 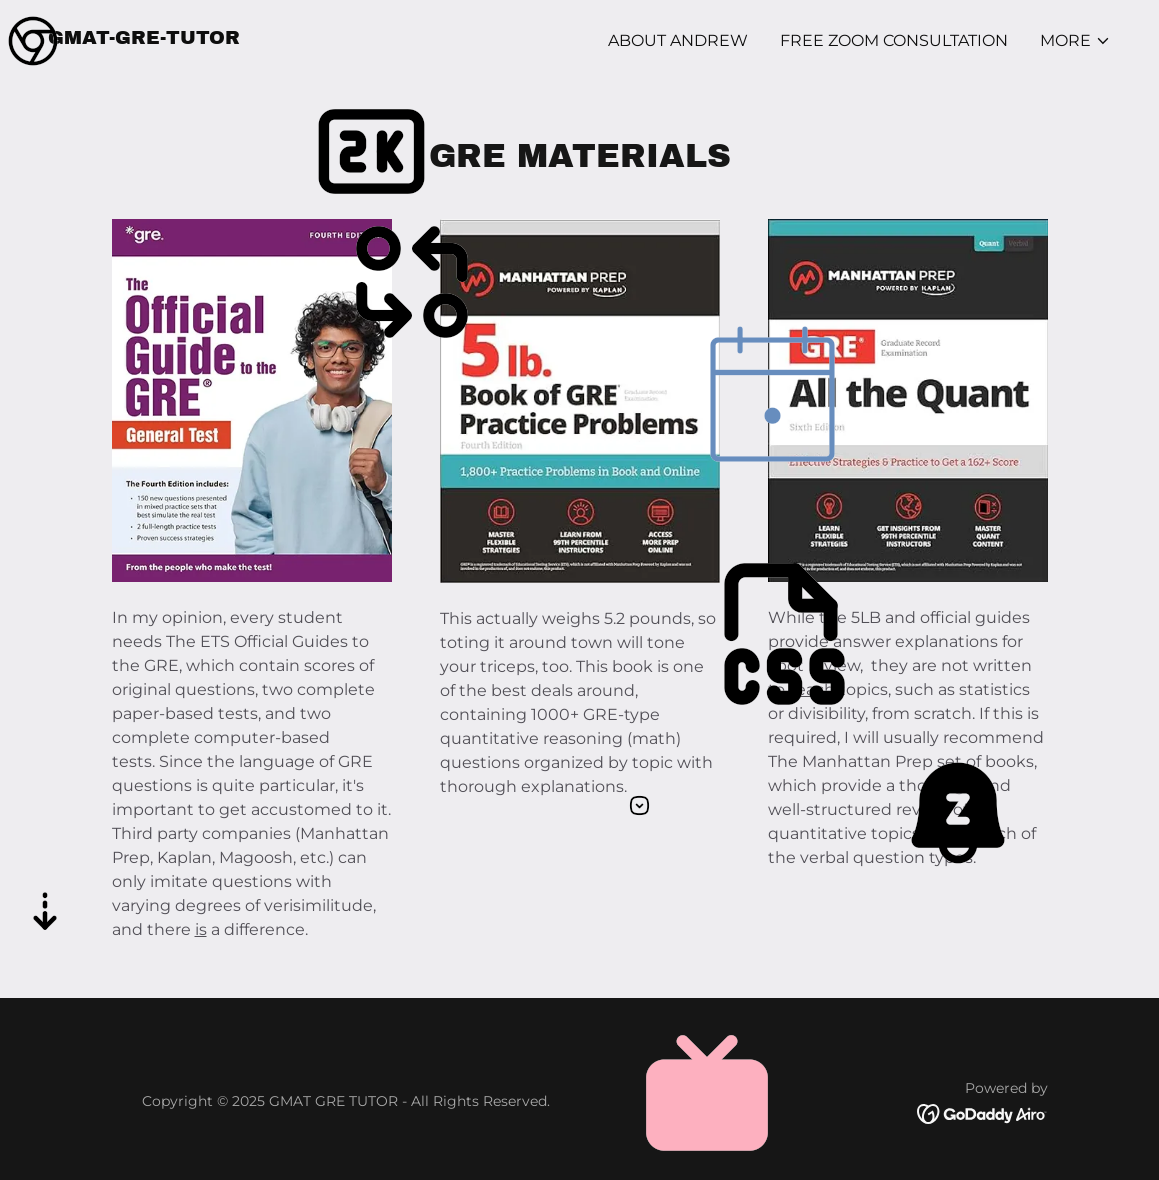 What do you see at coordinates (707, 1096) in the screenshot?
I see `access tv or display settings` at bounding box center [707, 1096].